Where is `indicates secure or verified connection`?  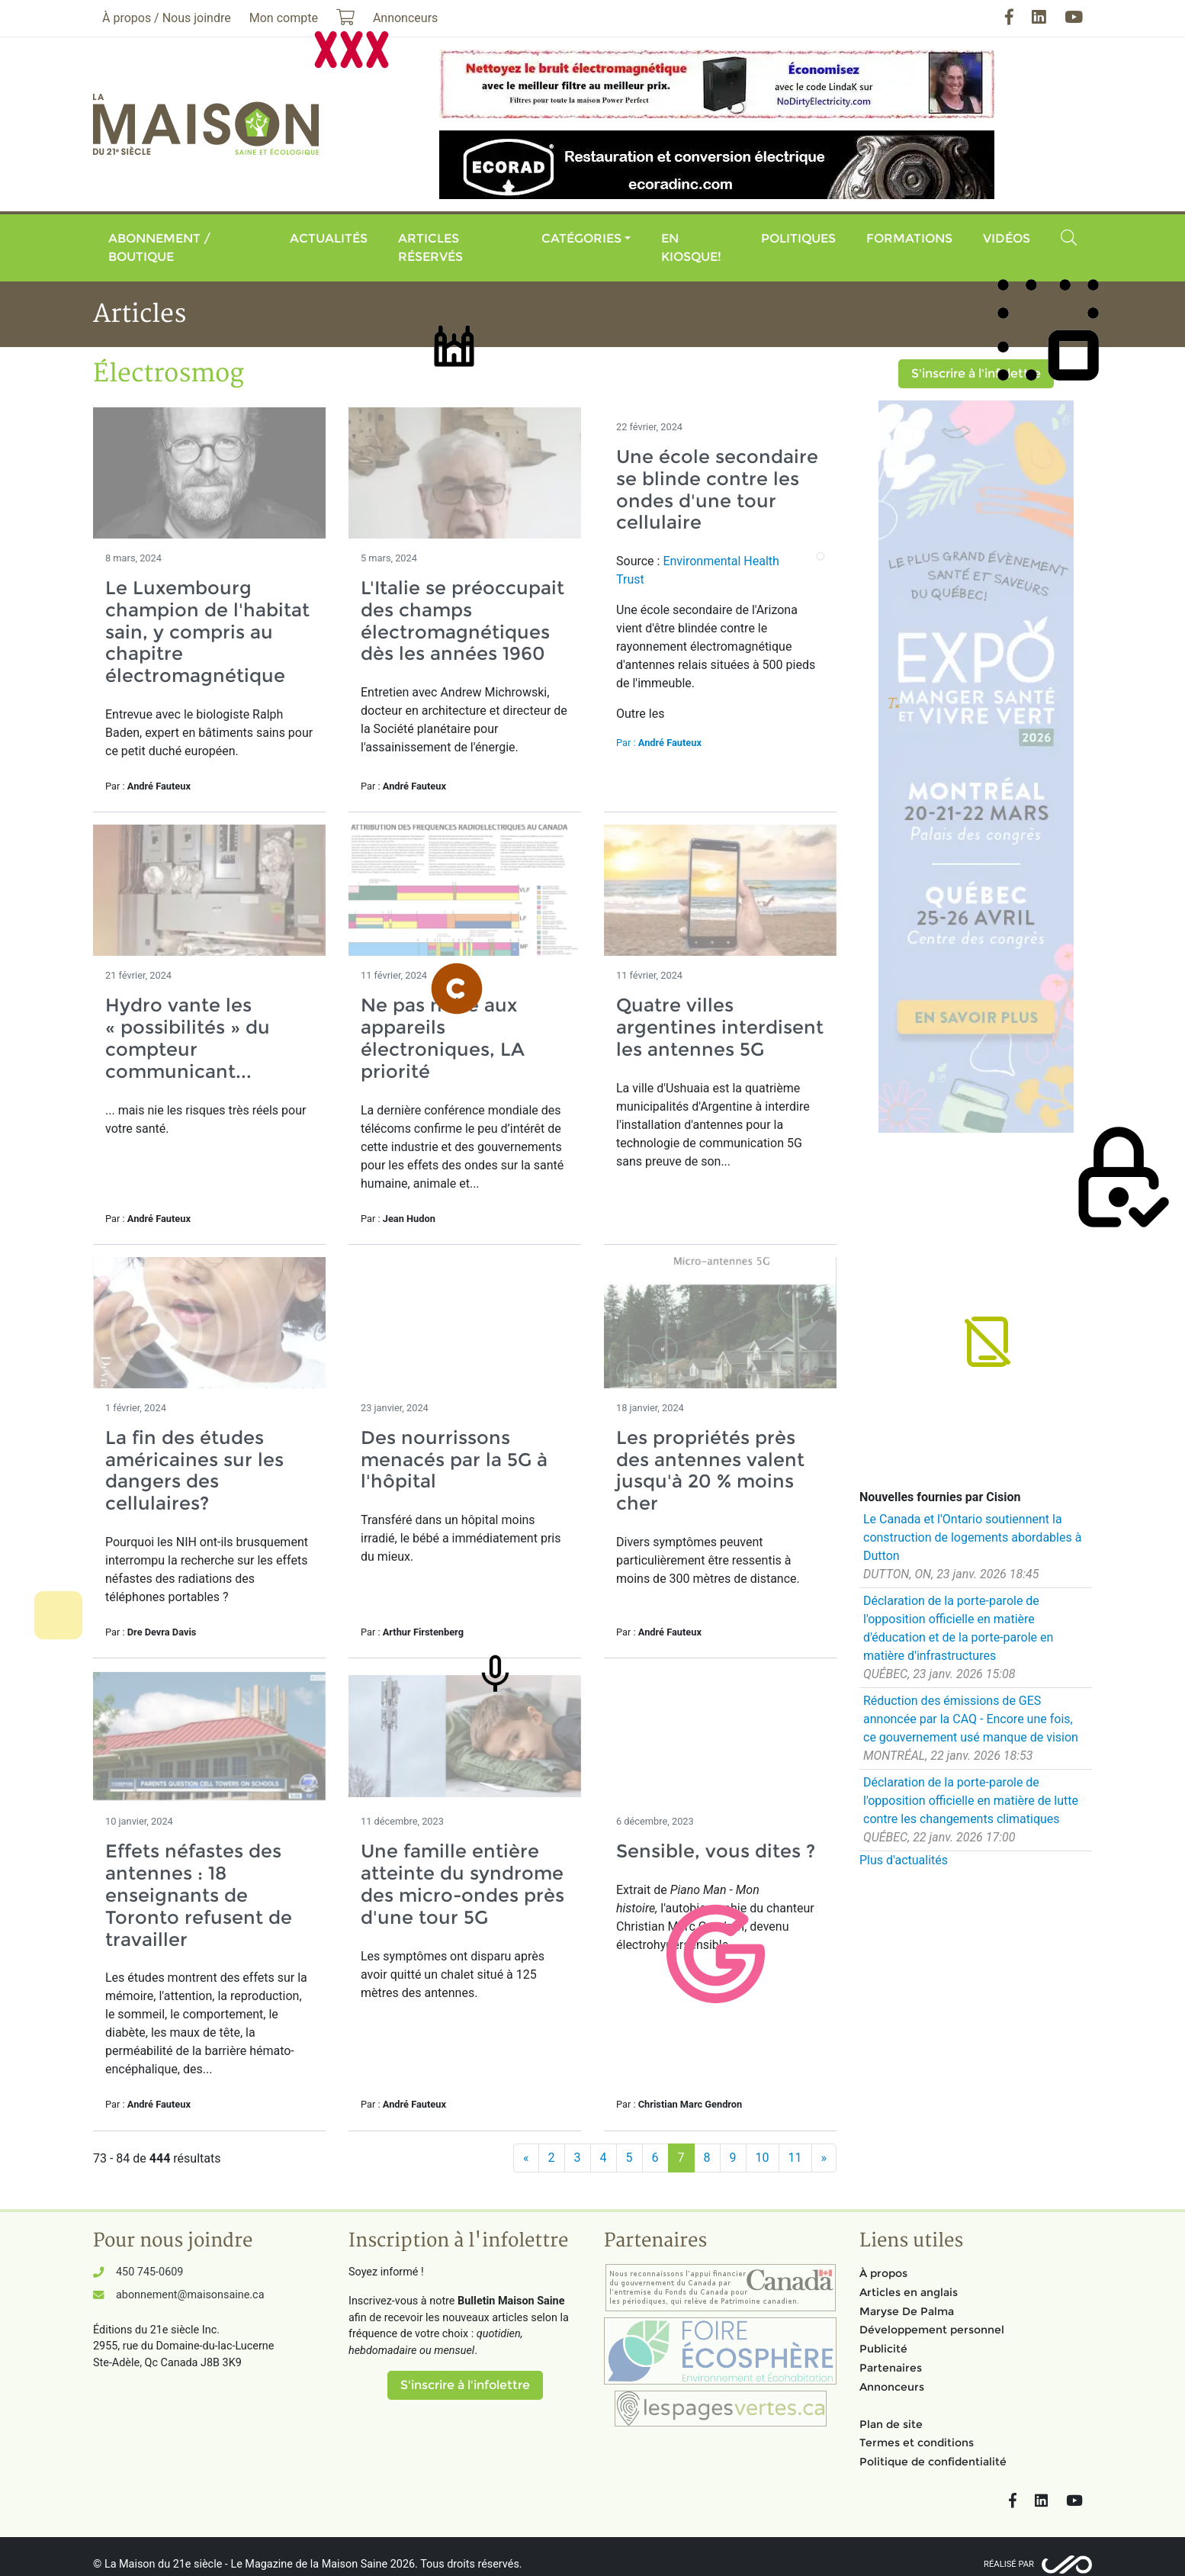 indicates secure or verified connection is located at coordinates (1119, 1177).